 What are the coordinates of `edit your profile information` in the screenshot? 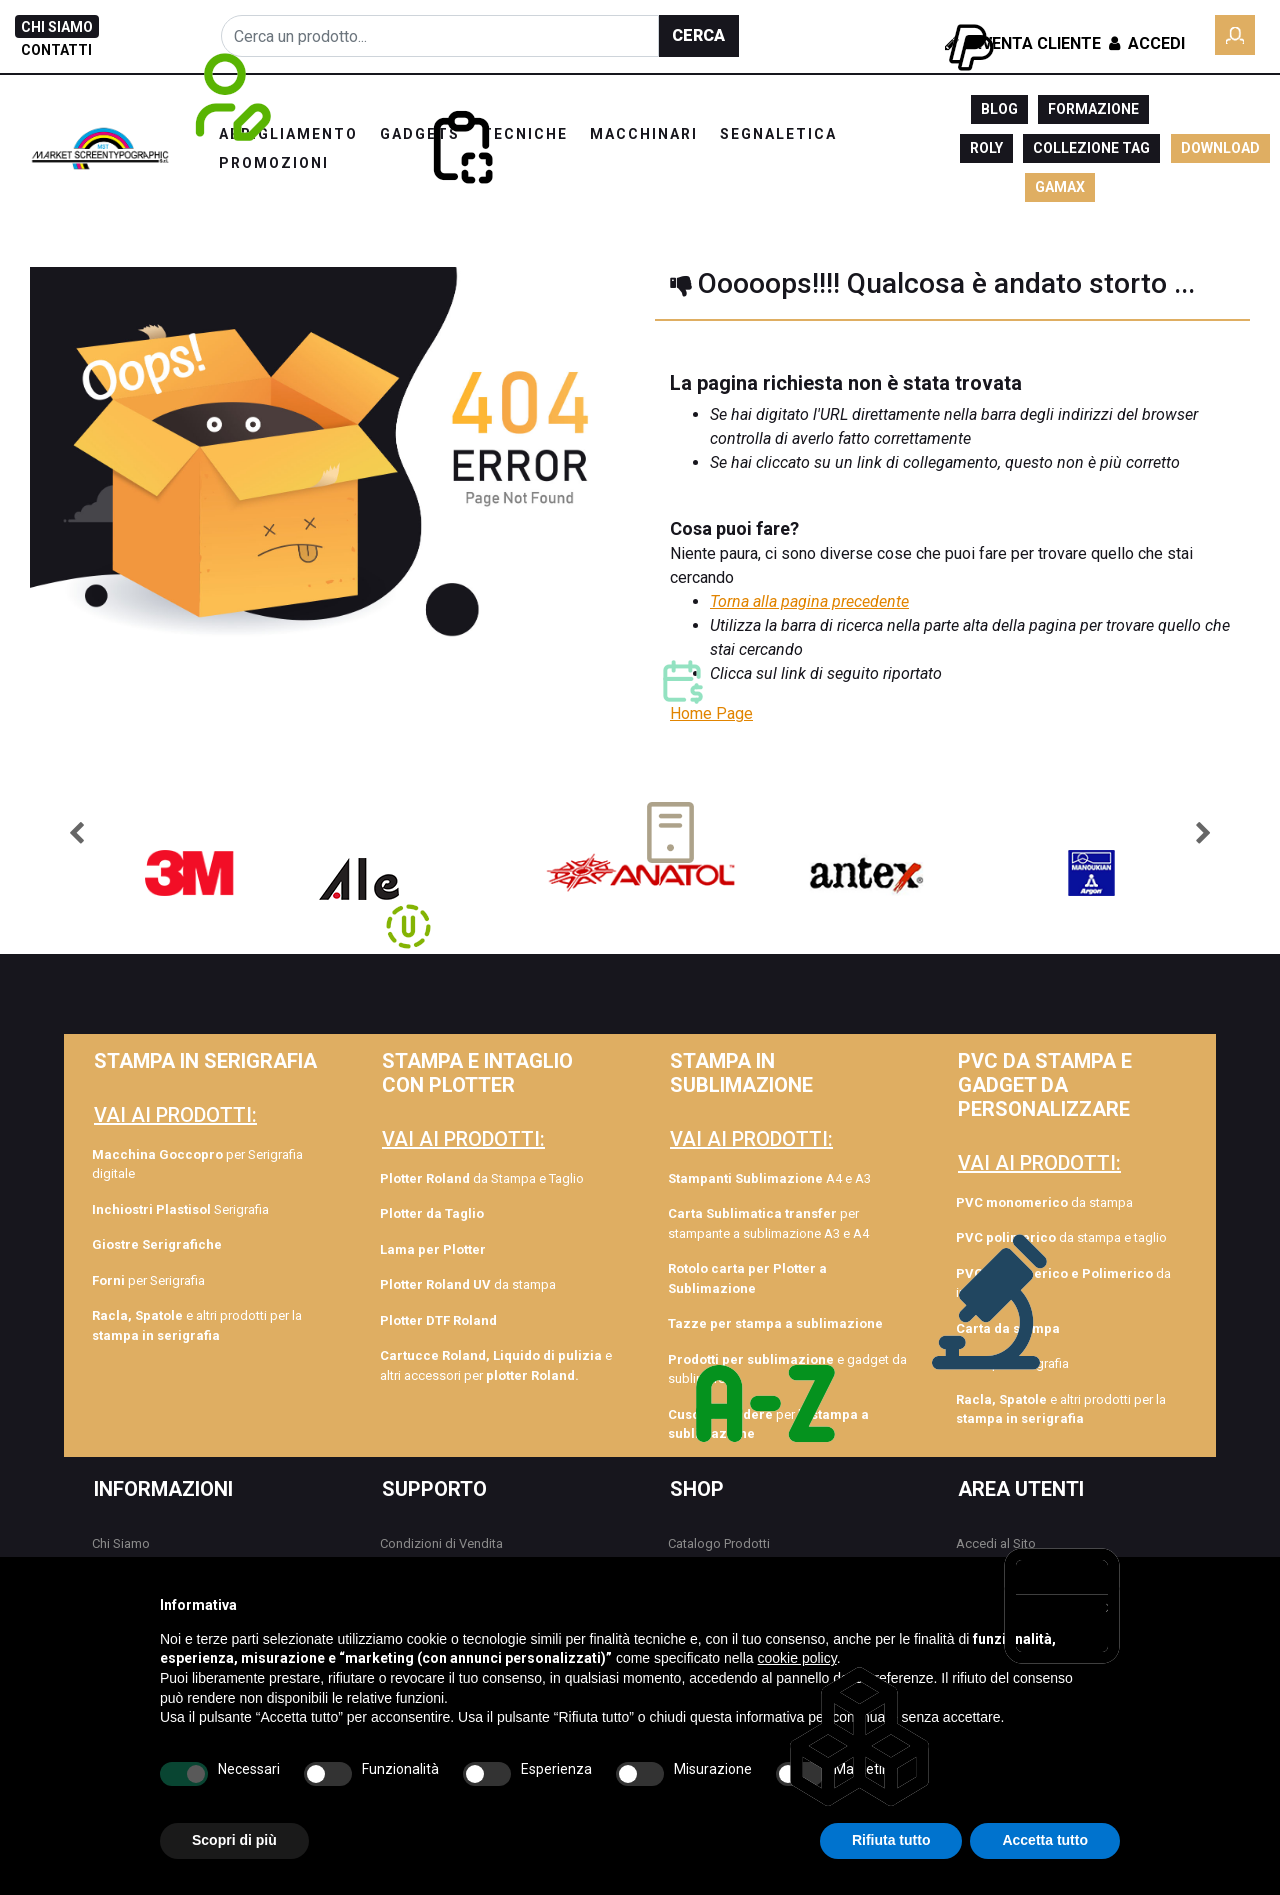 It's located at (225, 95).